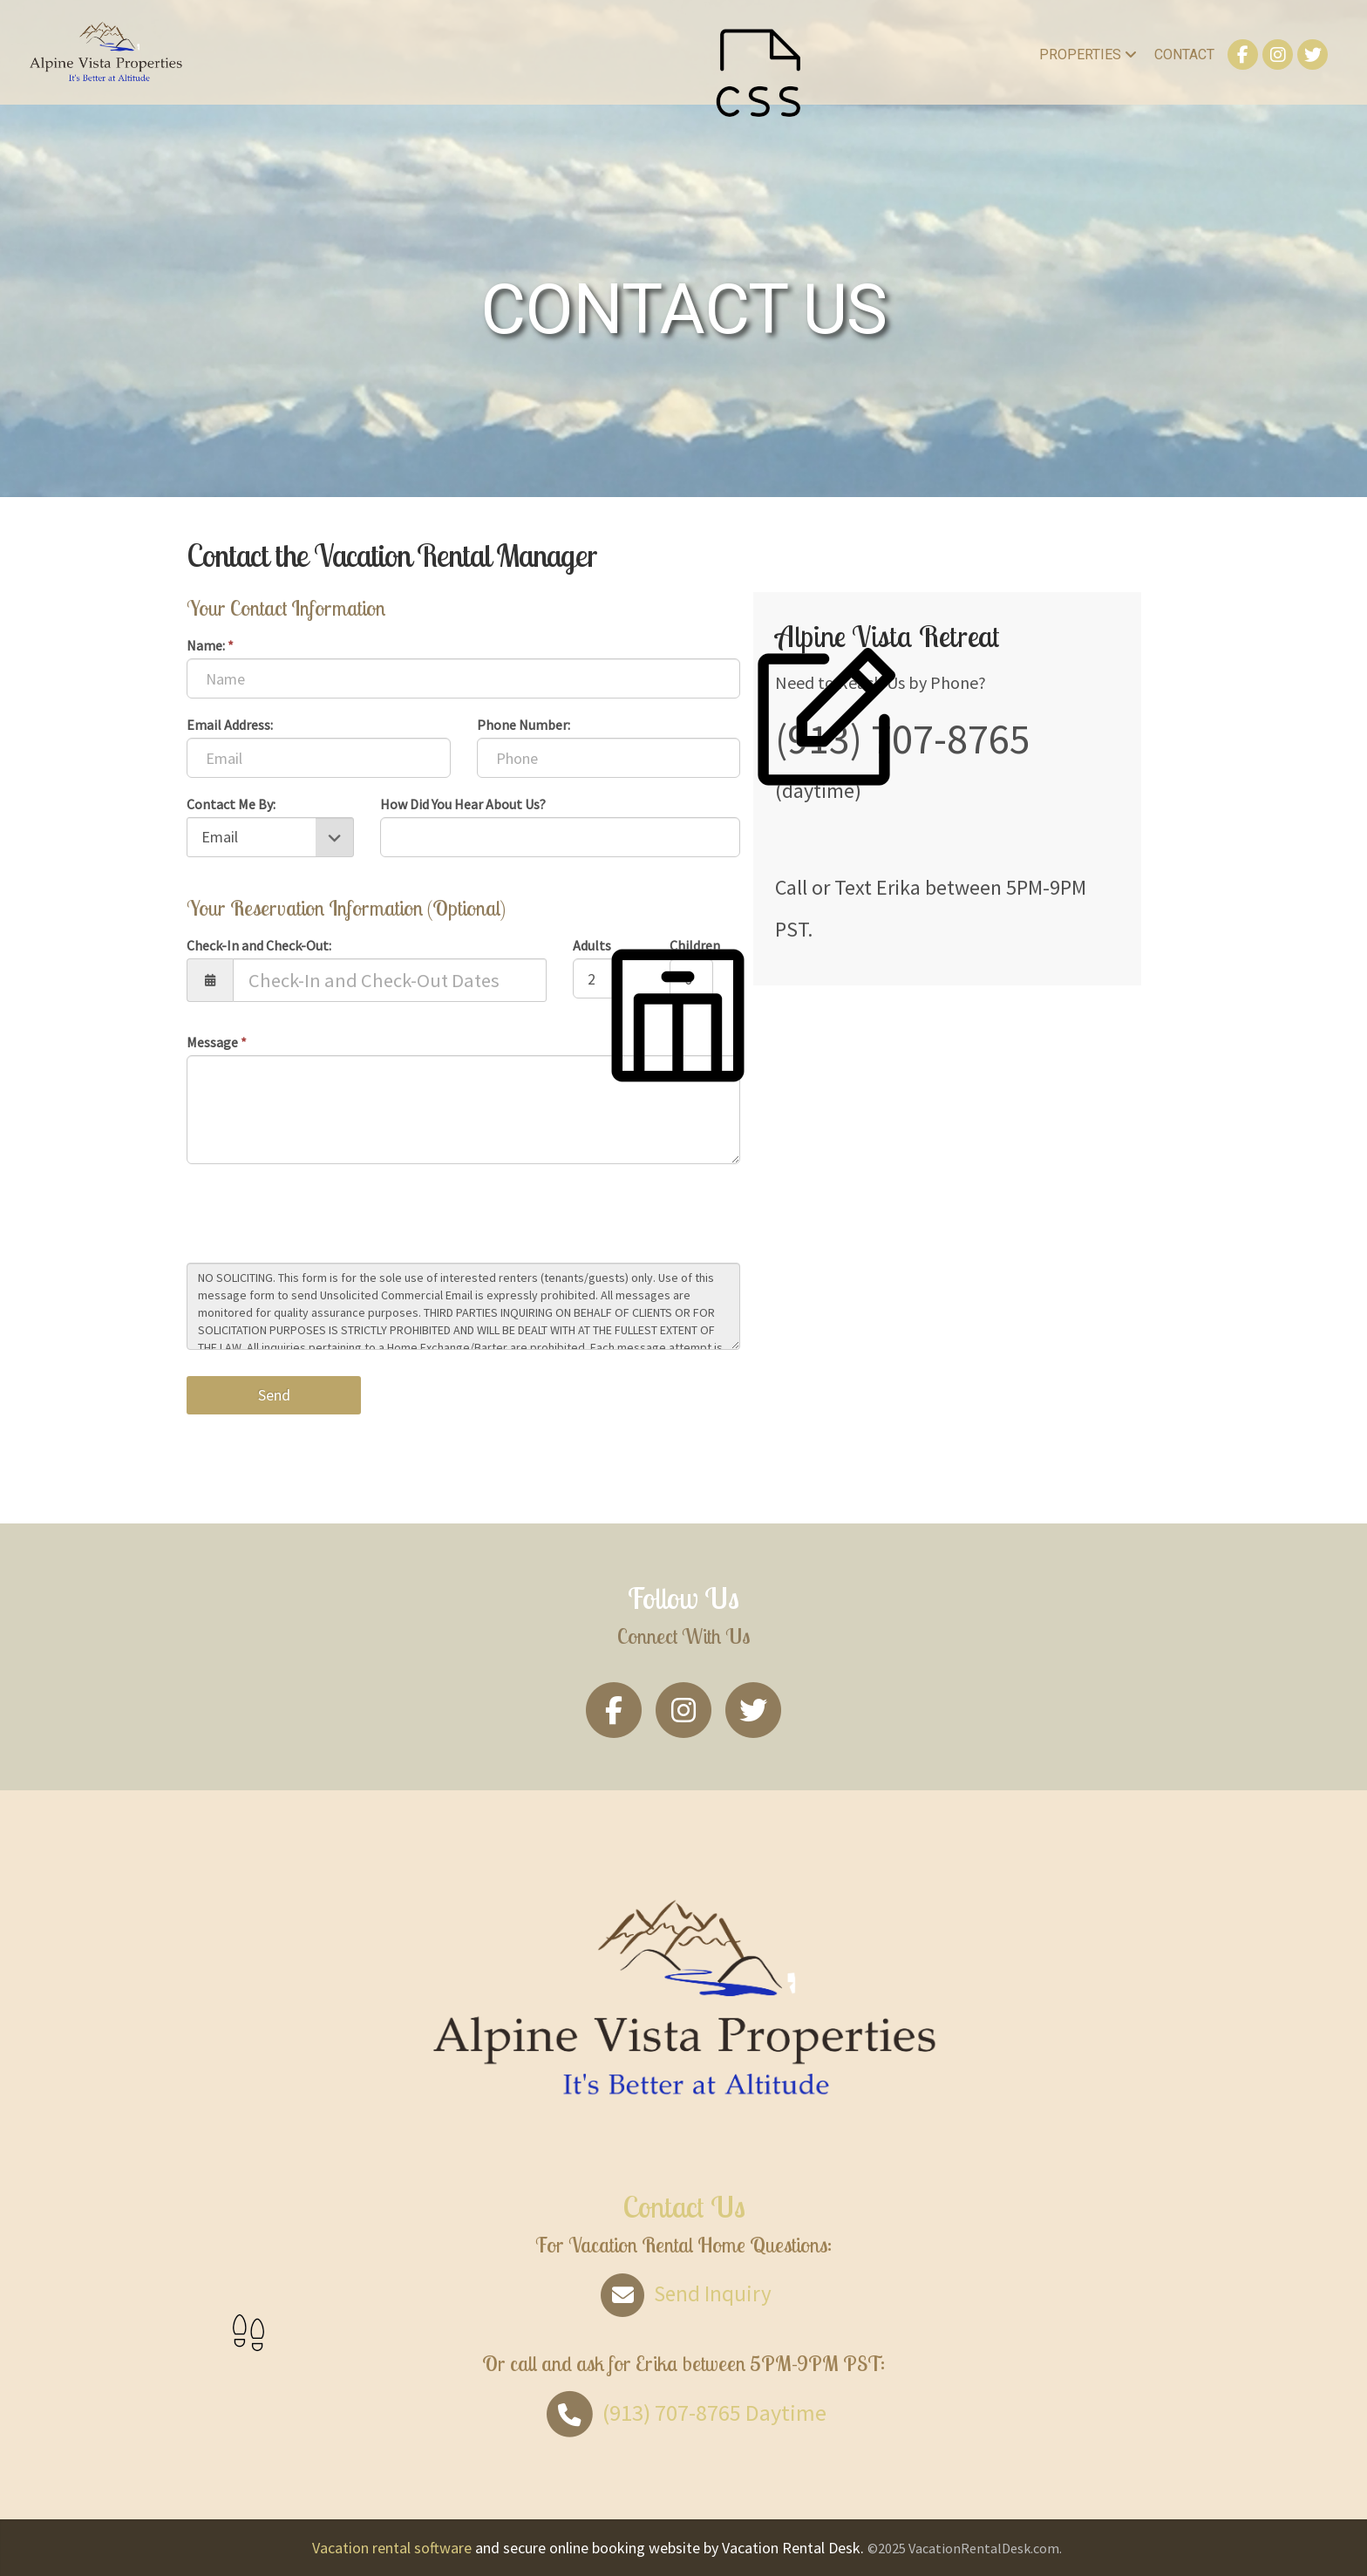  What do you see at coordinates (677, 1015) in the screenshot?
I see `indicates elevator access nearby` at bounding box center [677, 1015].